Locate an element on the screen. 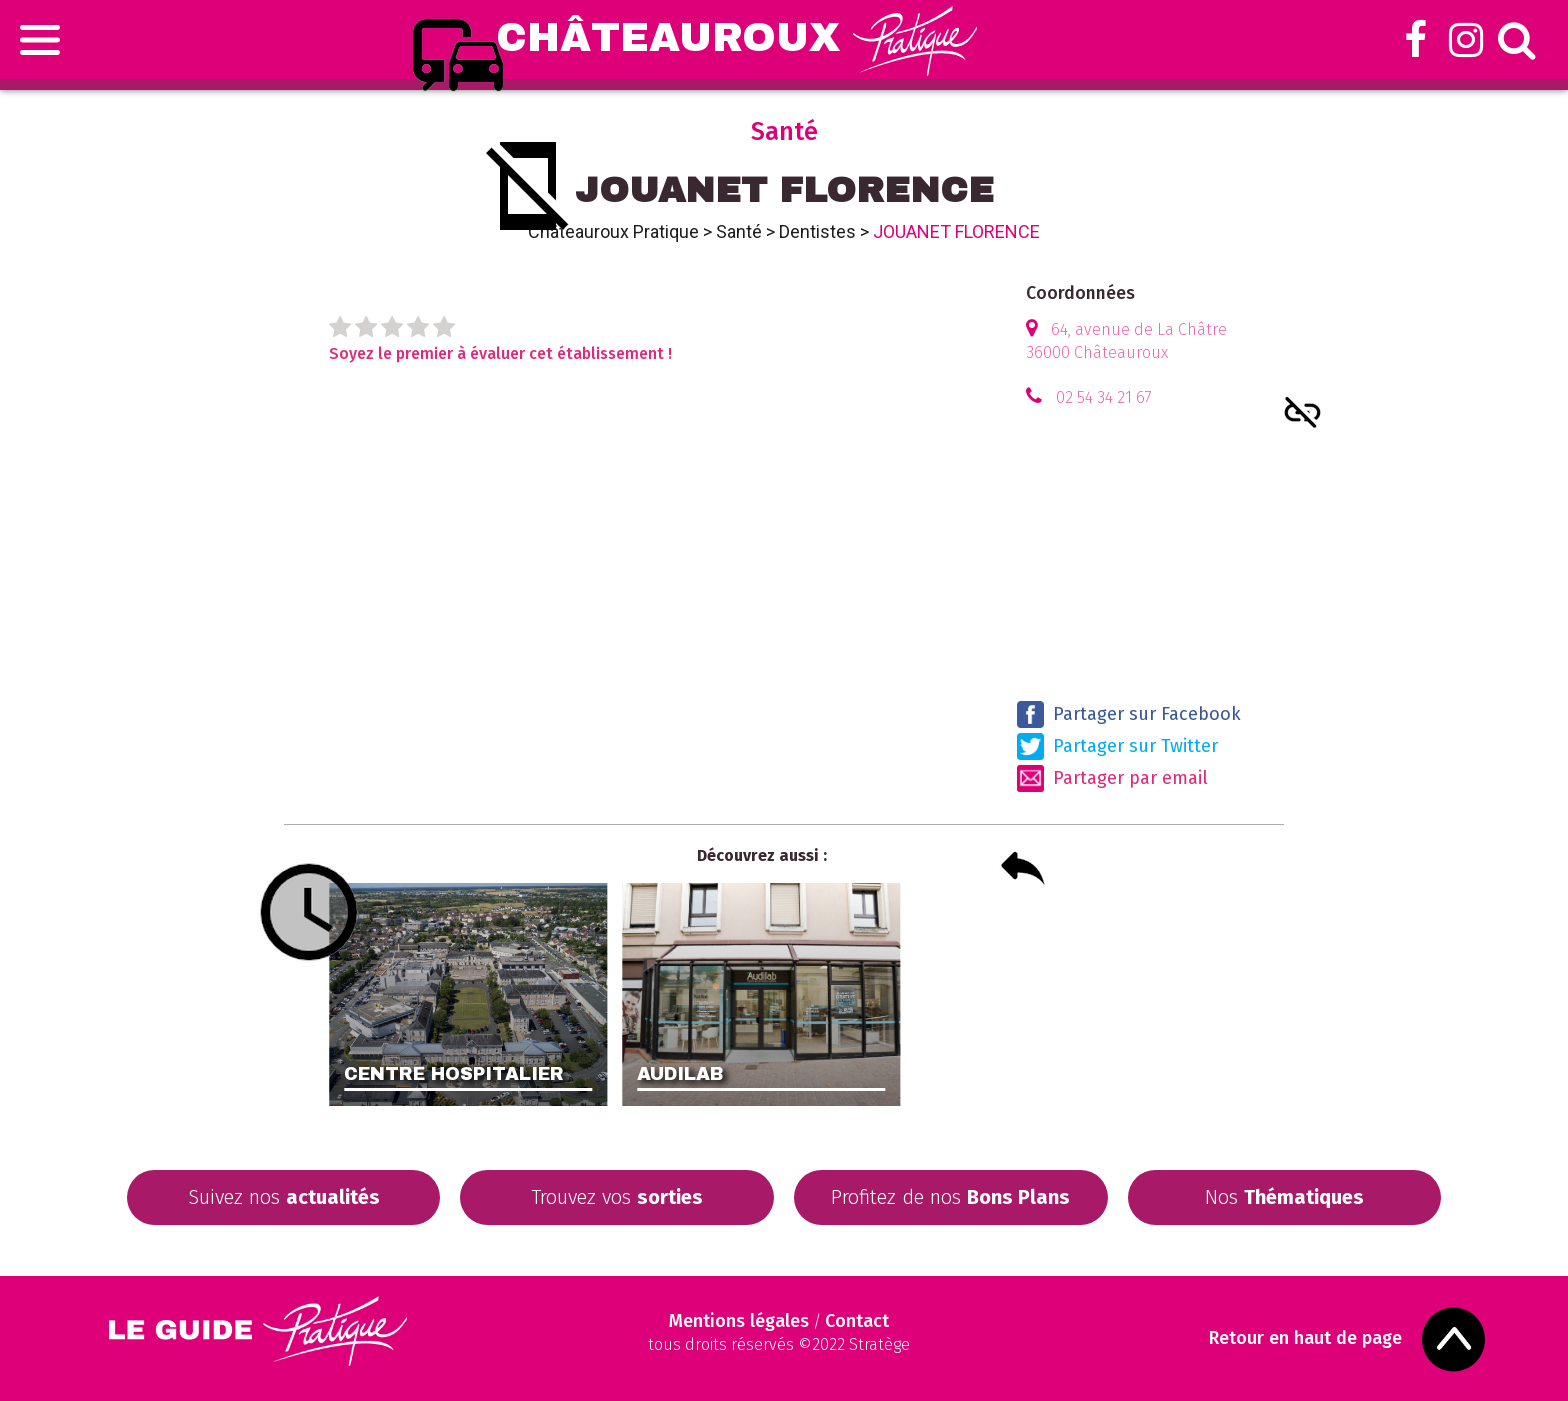  reply to a message is located at coordinates (1022, 865).